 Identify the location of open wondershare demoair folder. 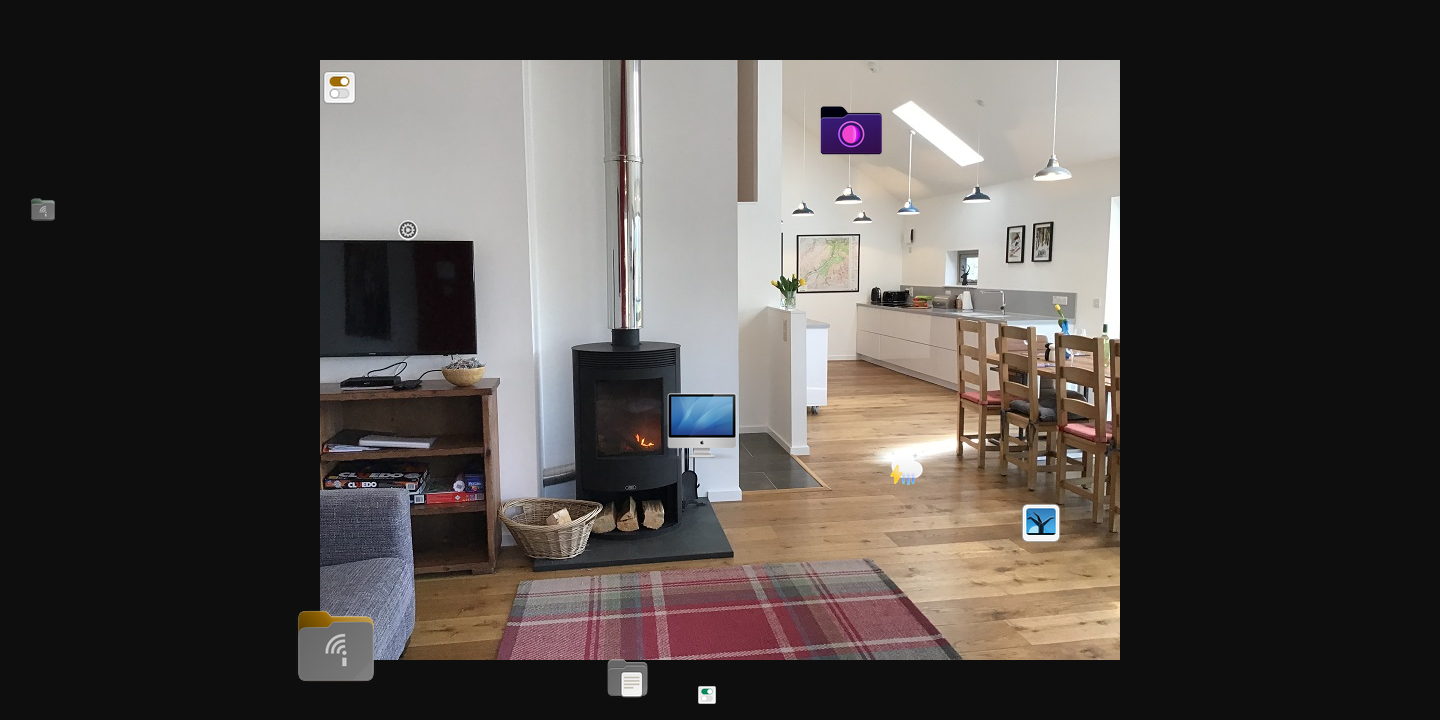
(851, 132).